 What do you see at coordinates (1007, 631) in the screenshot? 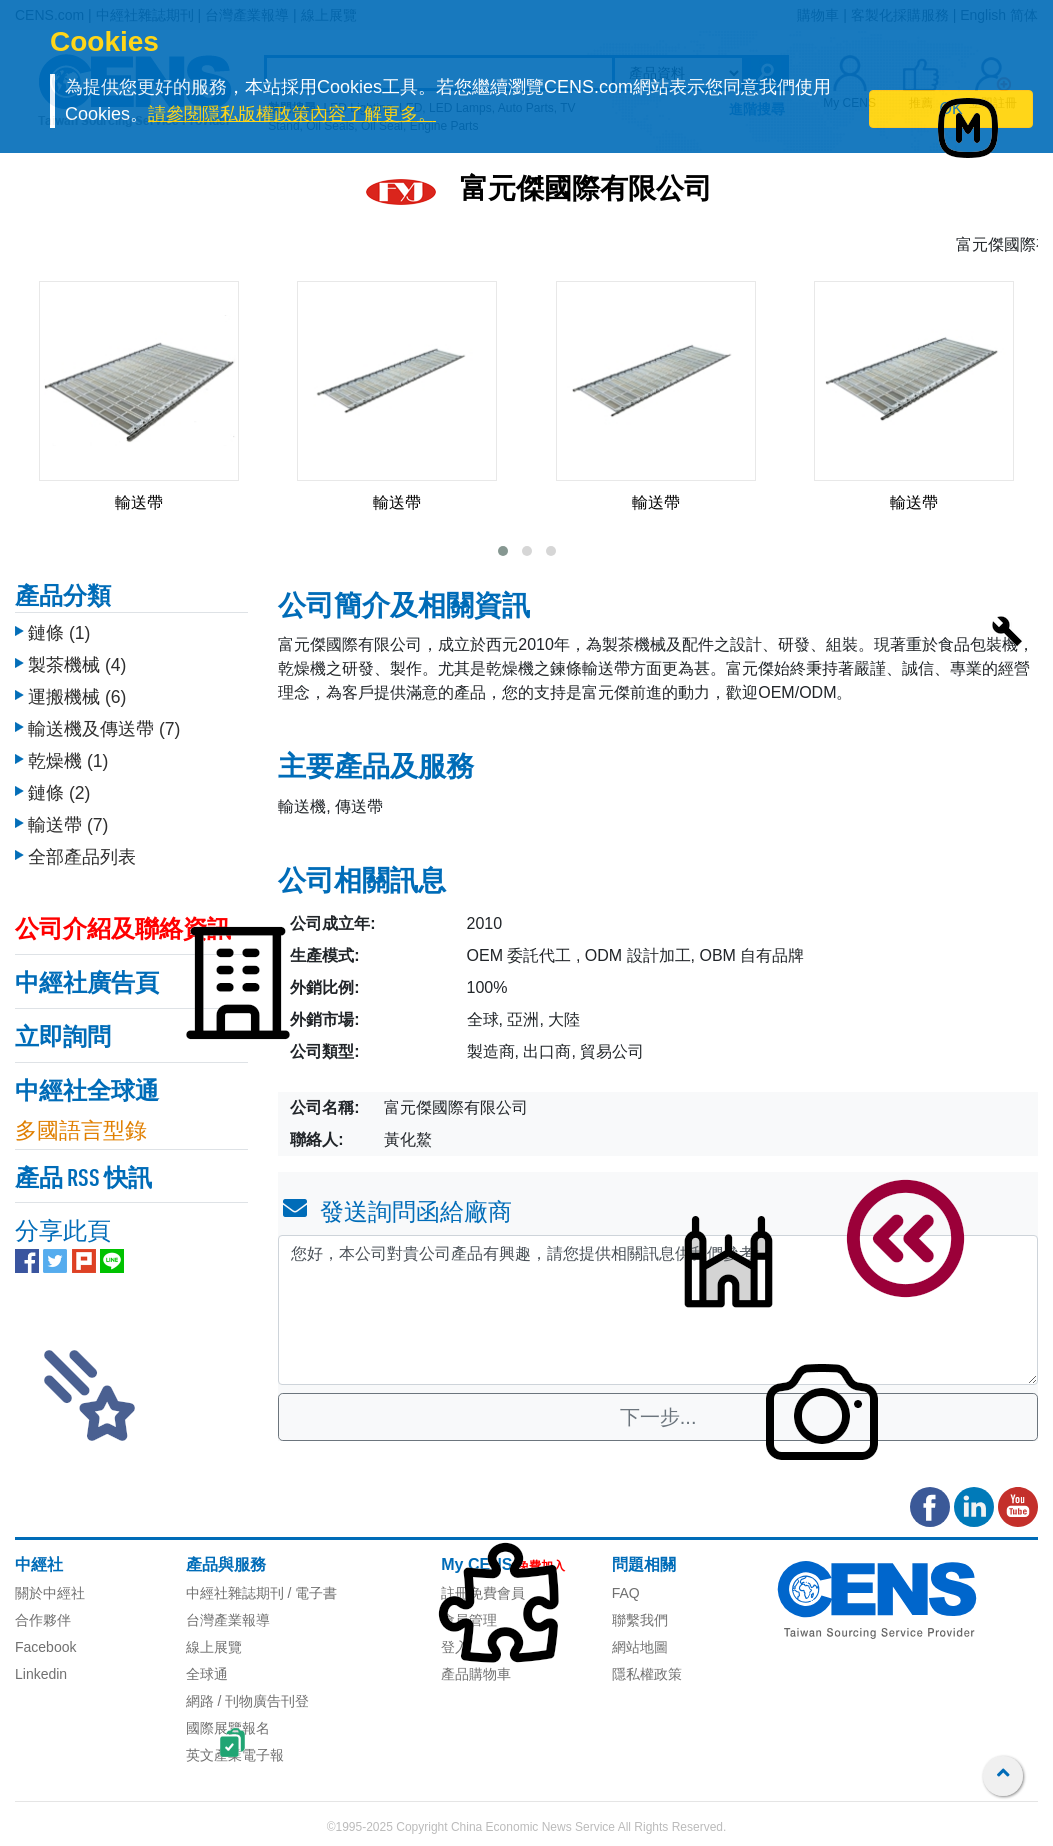
I see `access settings or configuration options` at bounding box center [1007, 631].